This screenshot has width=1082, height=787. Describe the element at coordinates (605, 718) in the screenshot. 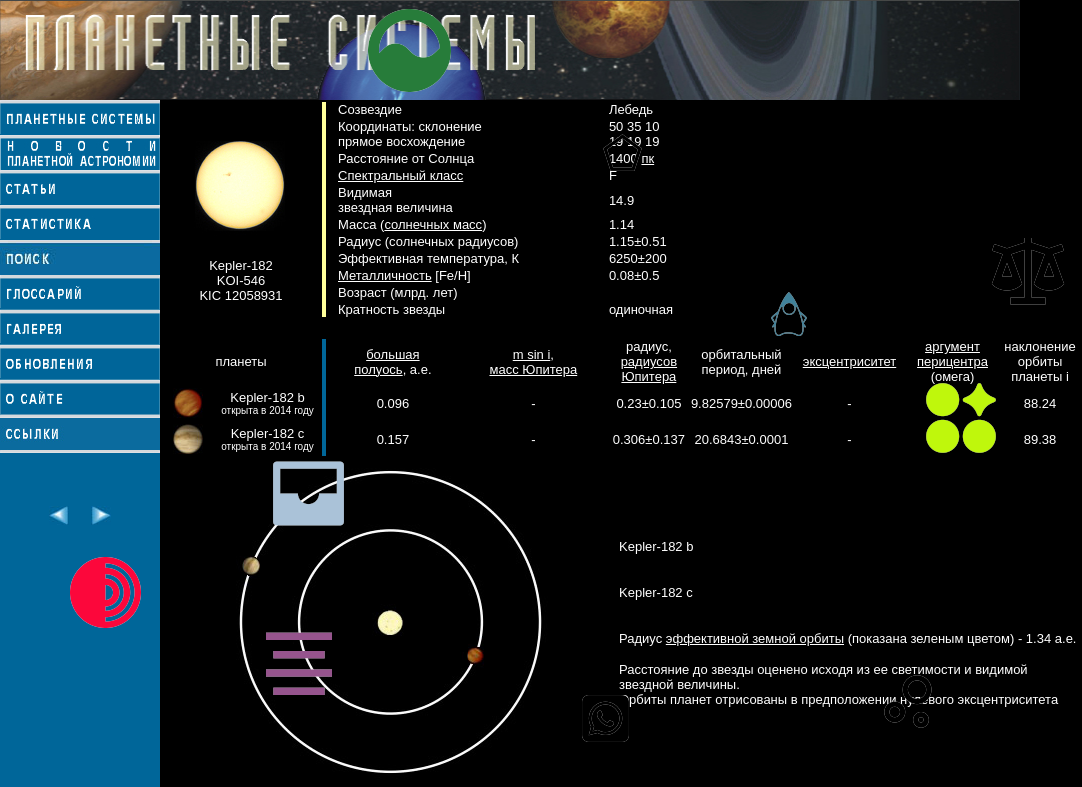

I see `open WhatsApp messaging app` at that location.